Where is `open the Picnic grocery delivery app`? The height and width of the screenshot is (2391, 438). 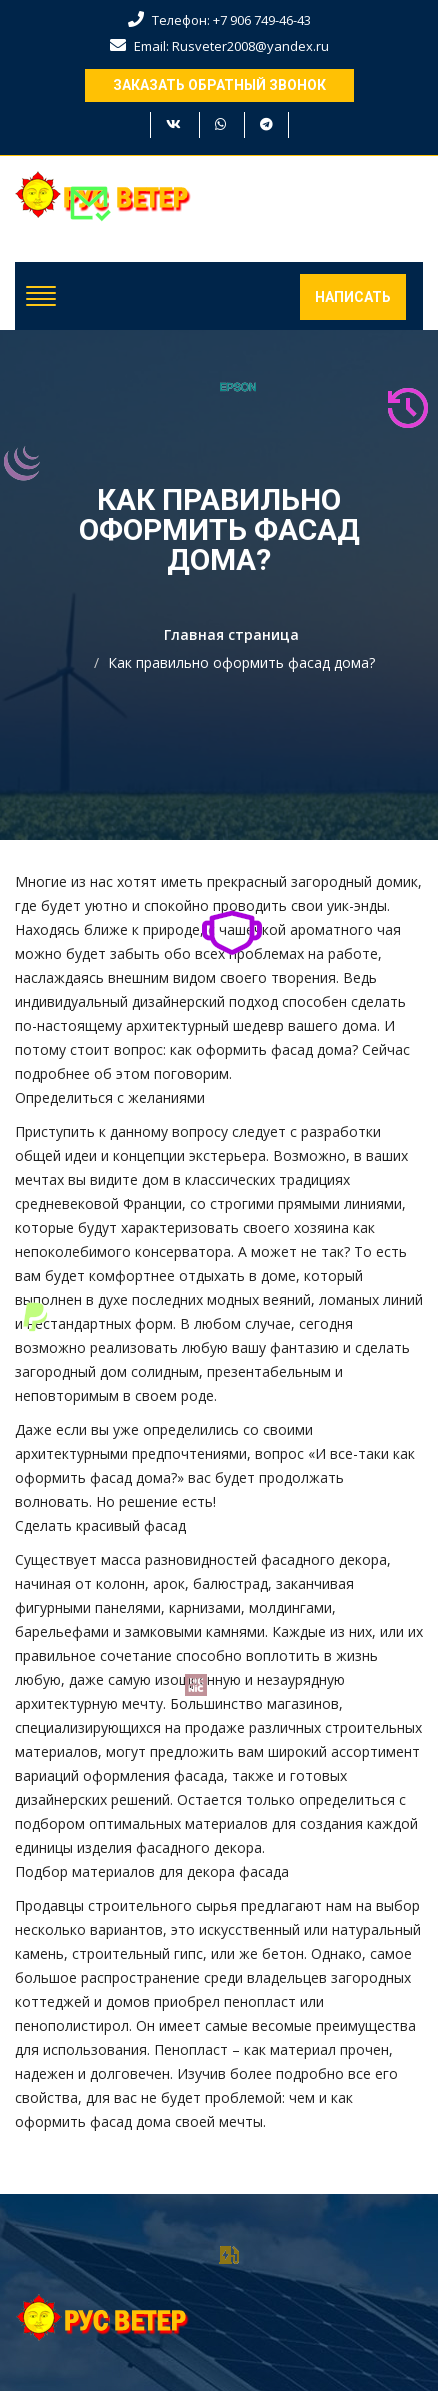
open the Picnic grocery delivery app is located at coordinates (196, 1685).